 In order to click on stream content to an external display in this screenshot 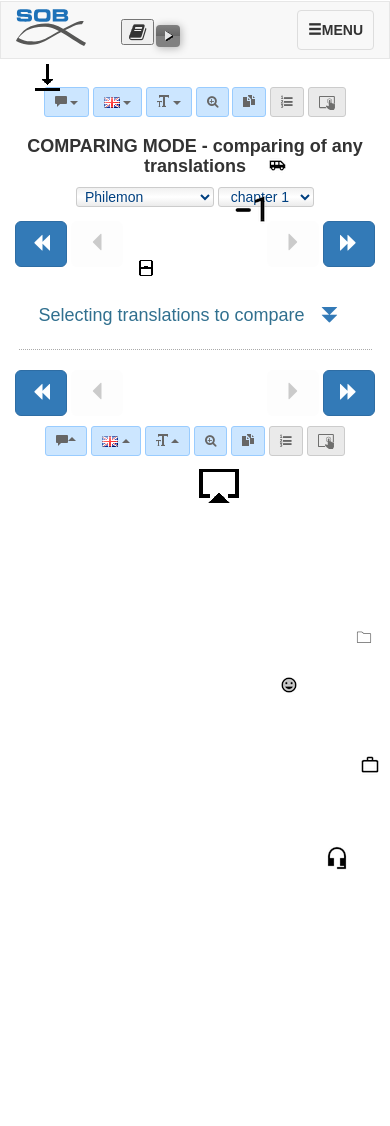, I will do `click(219, 485)`.